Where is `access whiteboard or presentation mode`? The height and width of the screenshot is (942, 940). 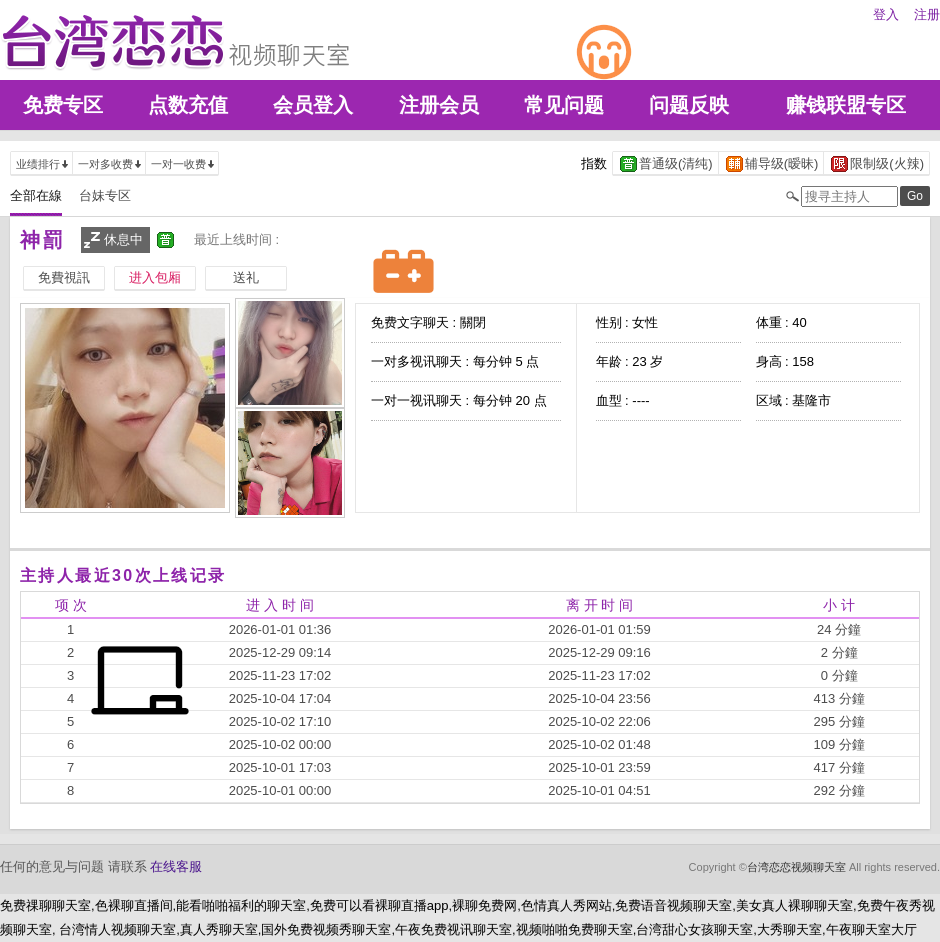 access whiteboard or presentation mode is located at coordinates (140, 682).